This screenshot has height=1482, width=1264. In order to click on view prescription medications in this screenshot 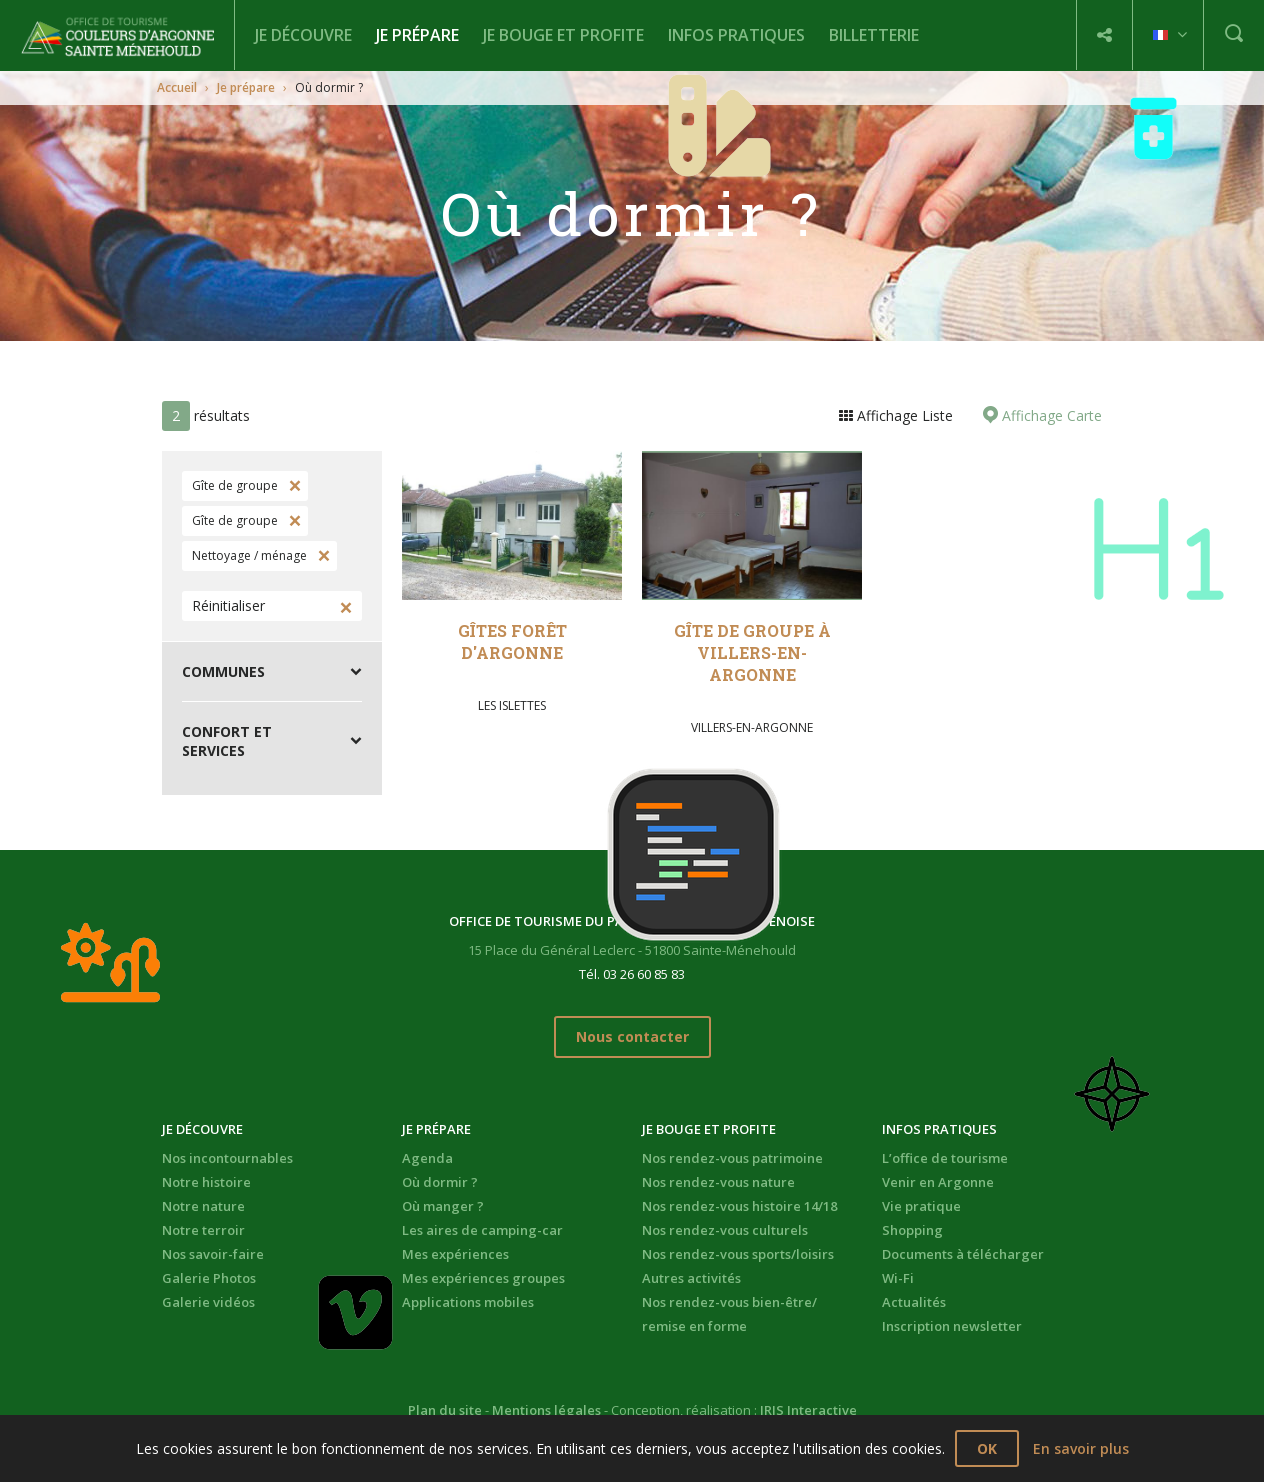, I will do `click(1153, 128)`.